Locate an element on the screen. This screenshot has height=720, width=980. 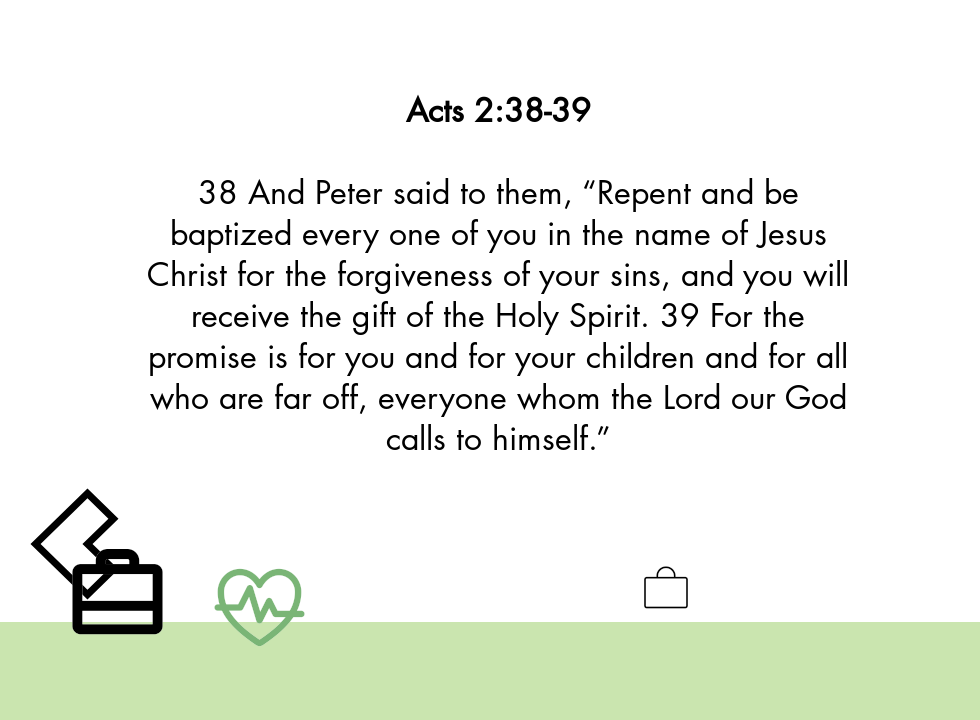
view your shopping bag is located at coordinates (666, 590).